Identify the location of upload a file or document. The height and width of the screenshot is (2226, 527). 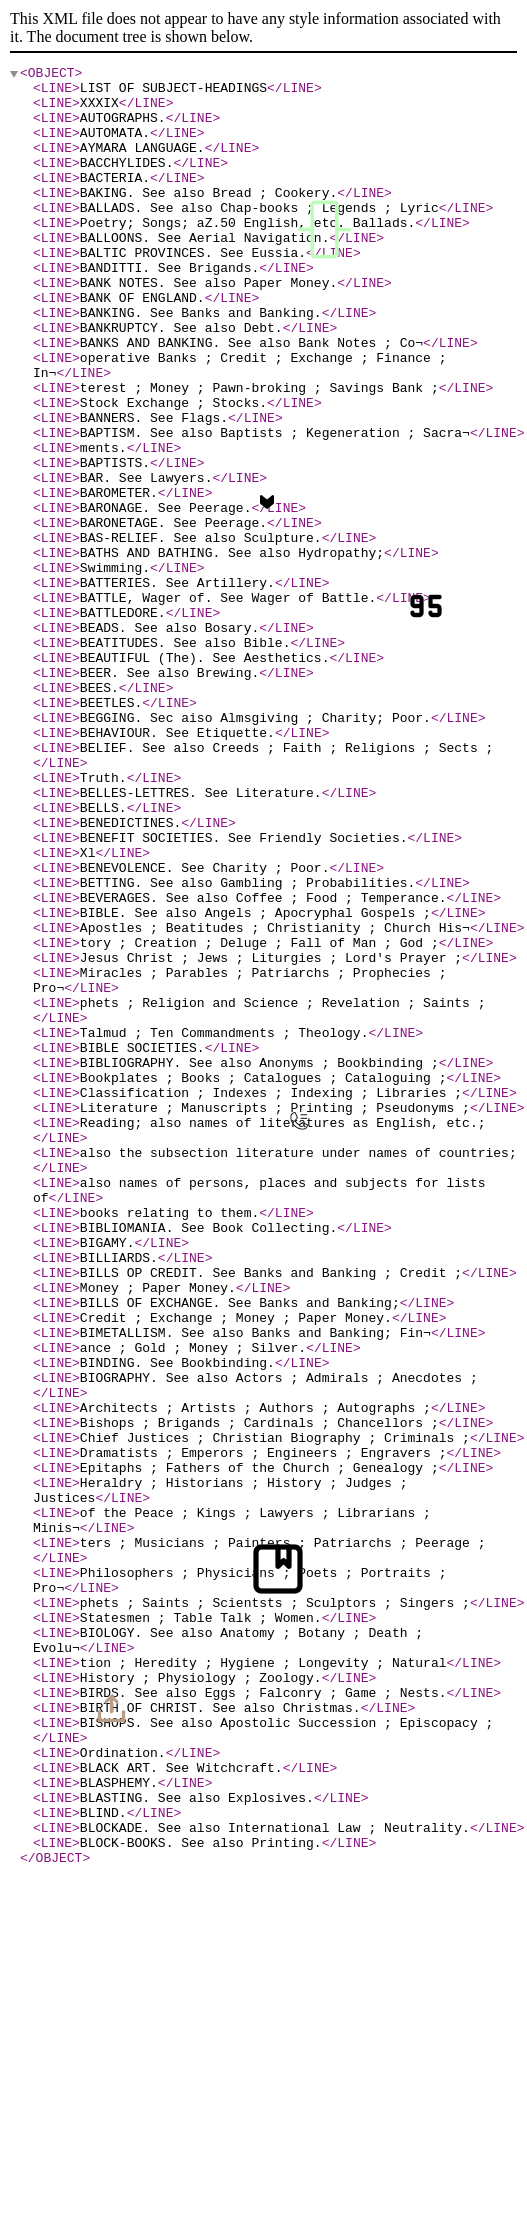
(111, 1709).